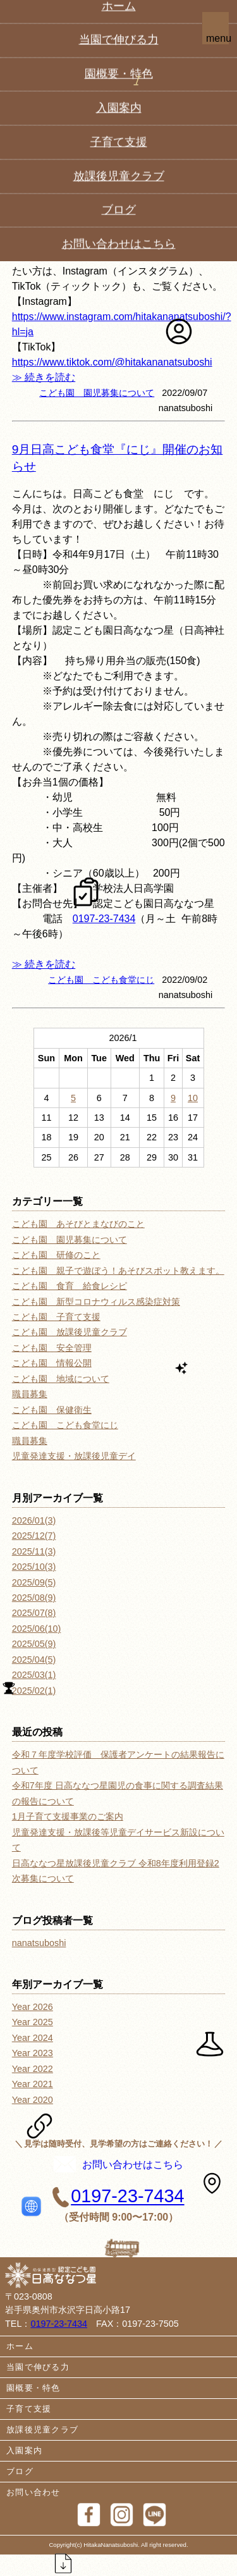  What do you see at coordinates (31, 2206) in the screenshot?
I see `access language learning applications` at bounding box center [31, 2206].